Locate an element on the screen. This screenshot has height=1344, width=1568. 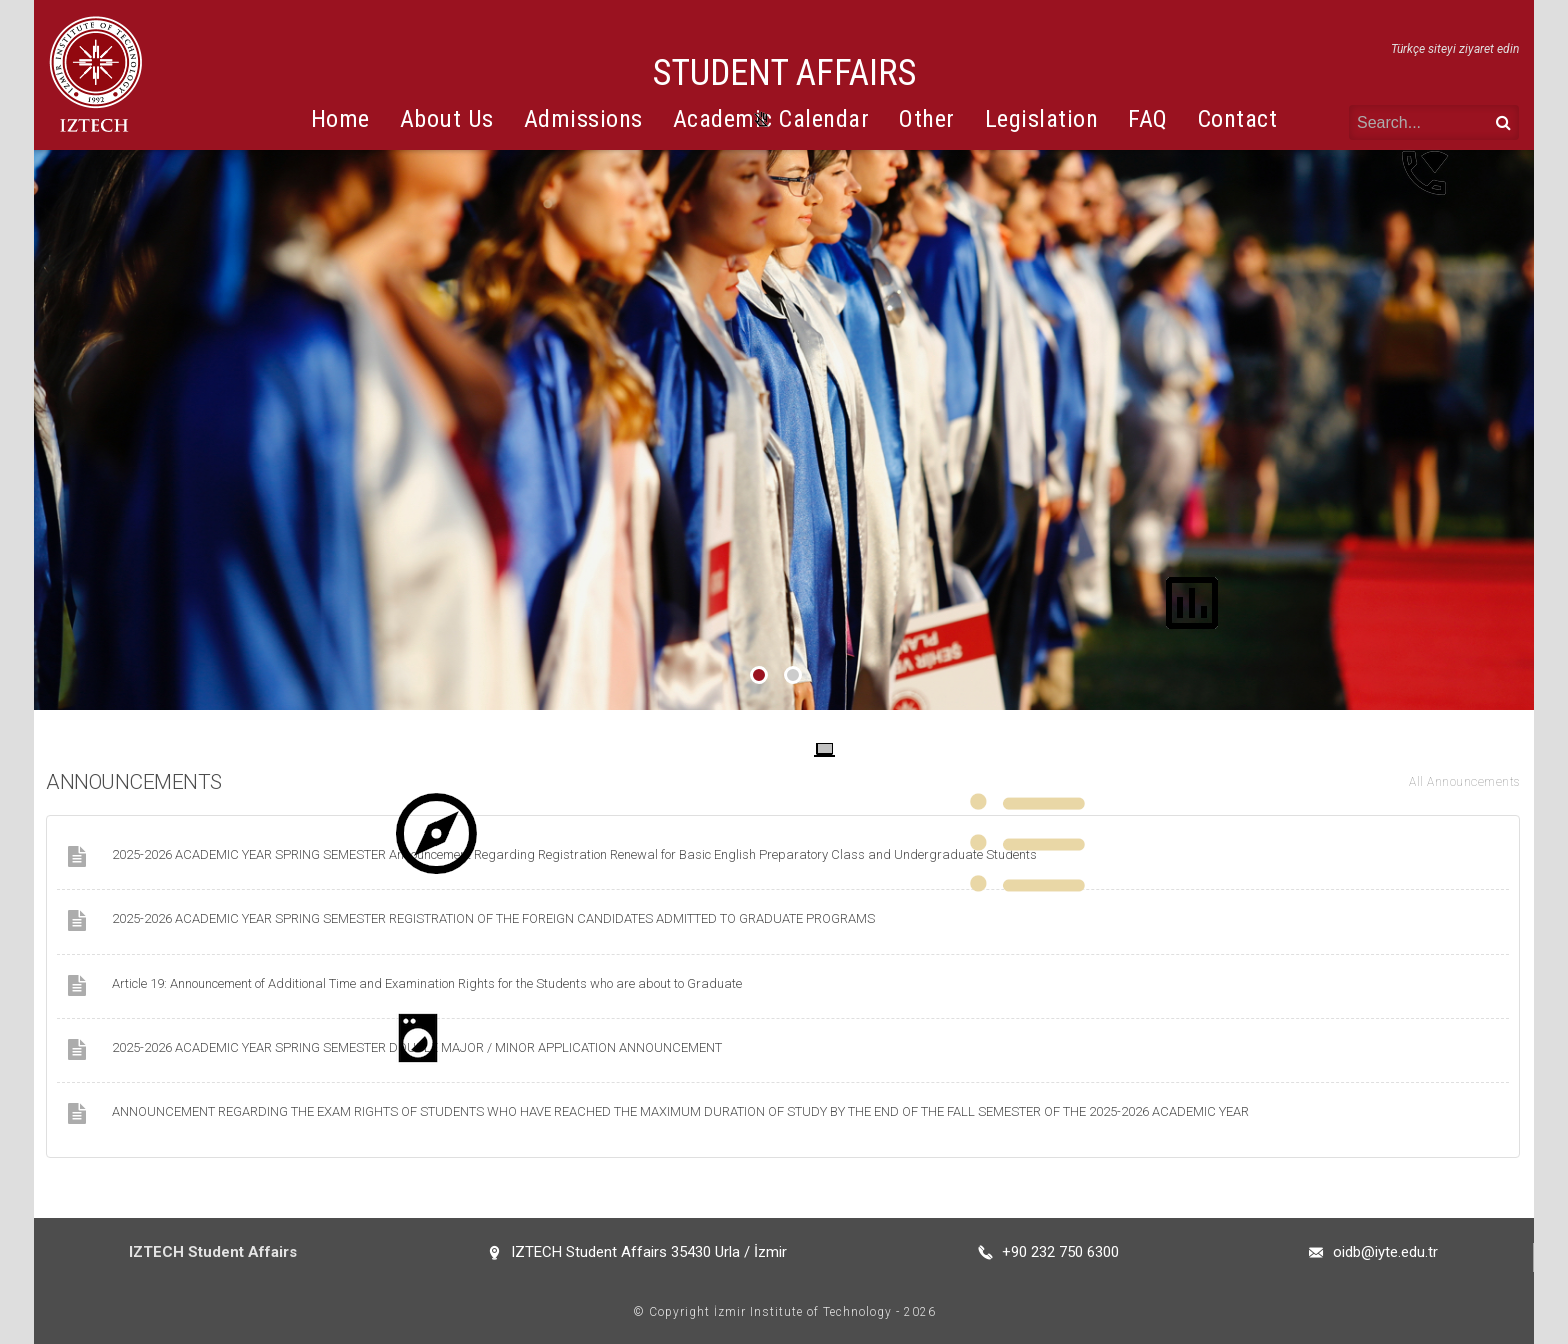
view items as a bulleted list is located at coordinates (1027, 842).